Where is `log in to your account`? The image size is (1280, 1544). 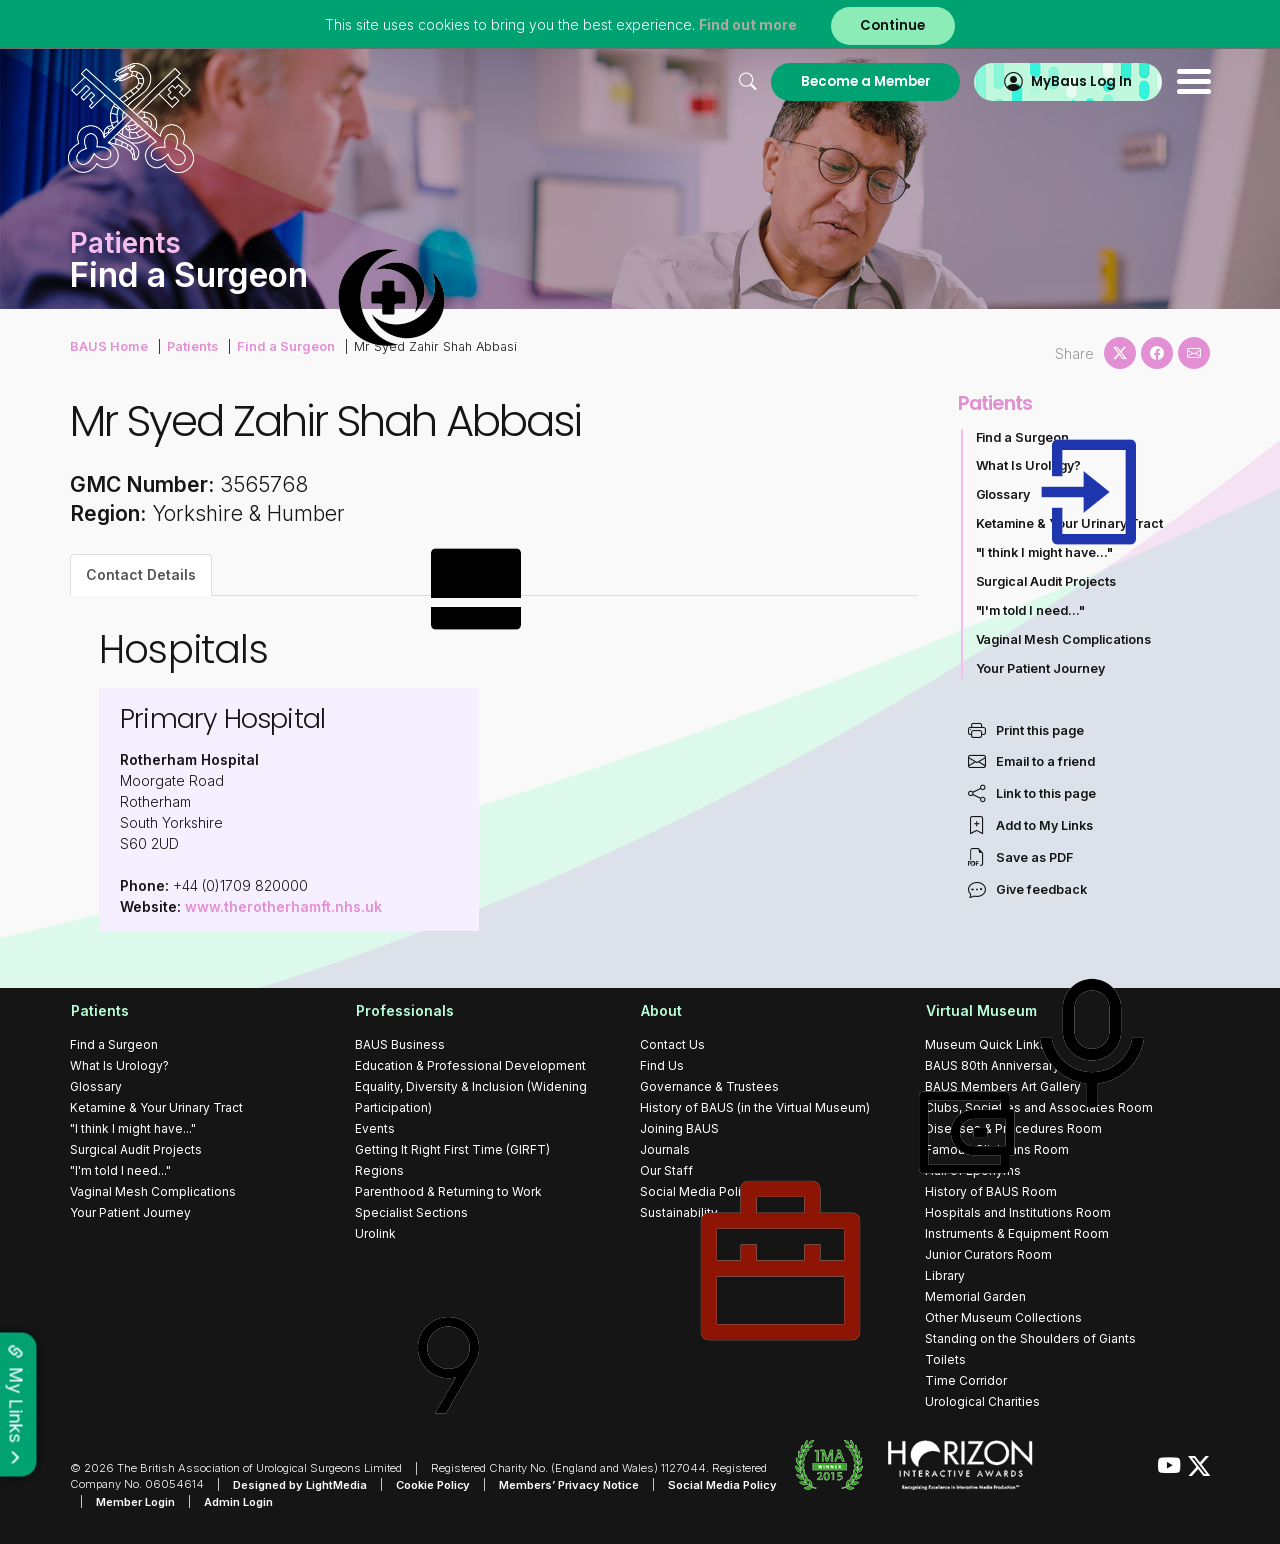
log in to your account is located at coordinates (1094, 492).